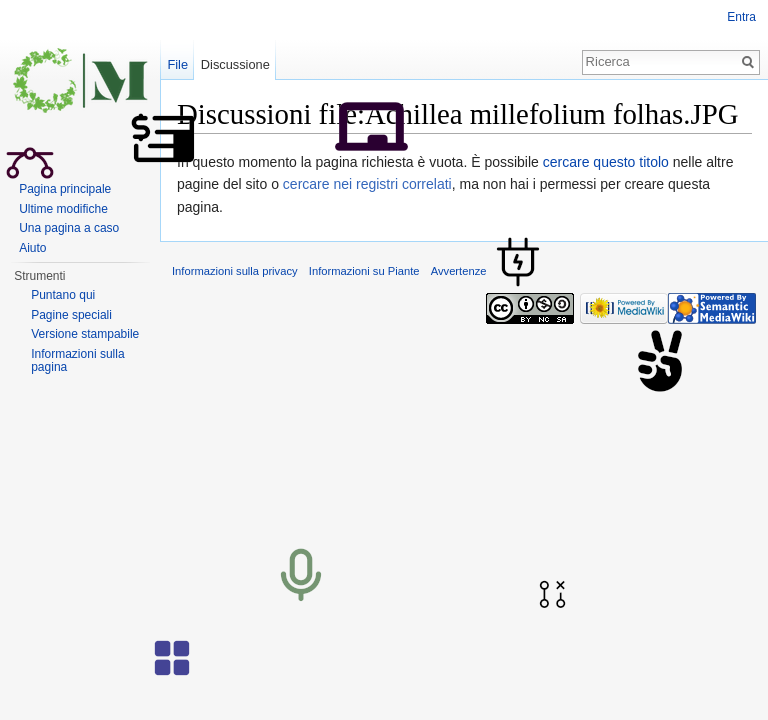 The width and height of the screenshot is (768, 720). Describe the element at coordinates (301, 574) in the screenshot. I see `tap to start voice recording` at that location.